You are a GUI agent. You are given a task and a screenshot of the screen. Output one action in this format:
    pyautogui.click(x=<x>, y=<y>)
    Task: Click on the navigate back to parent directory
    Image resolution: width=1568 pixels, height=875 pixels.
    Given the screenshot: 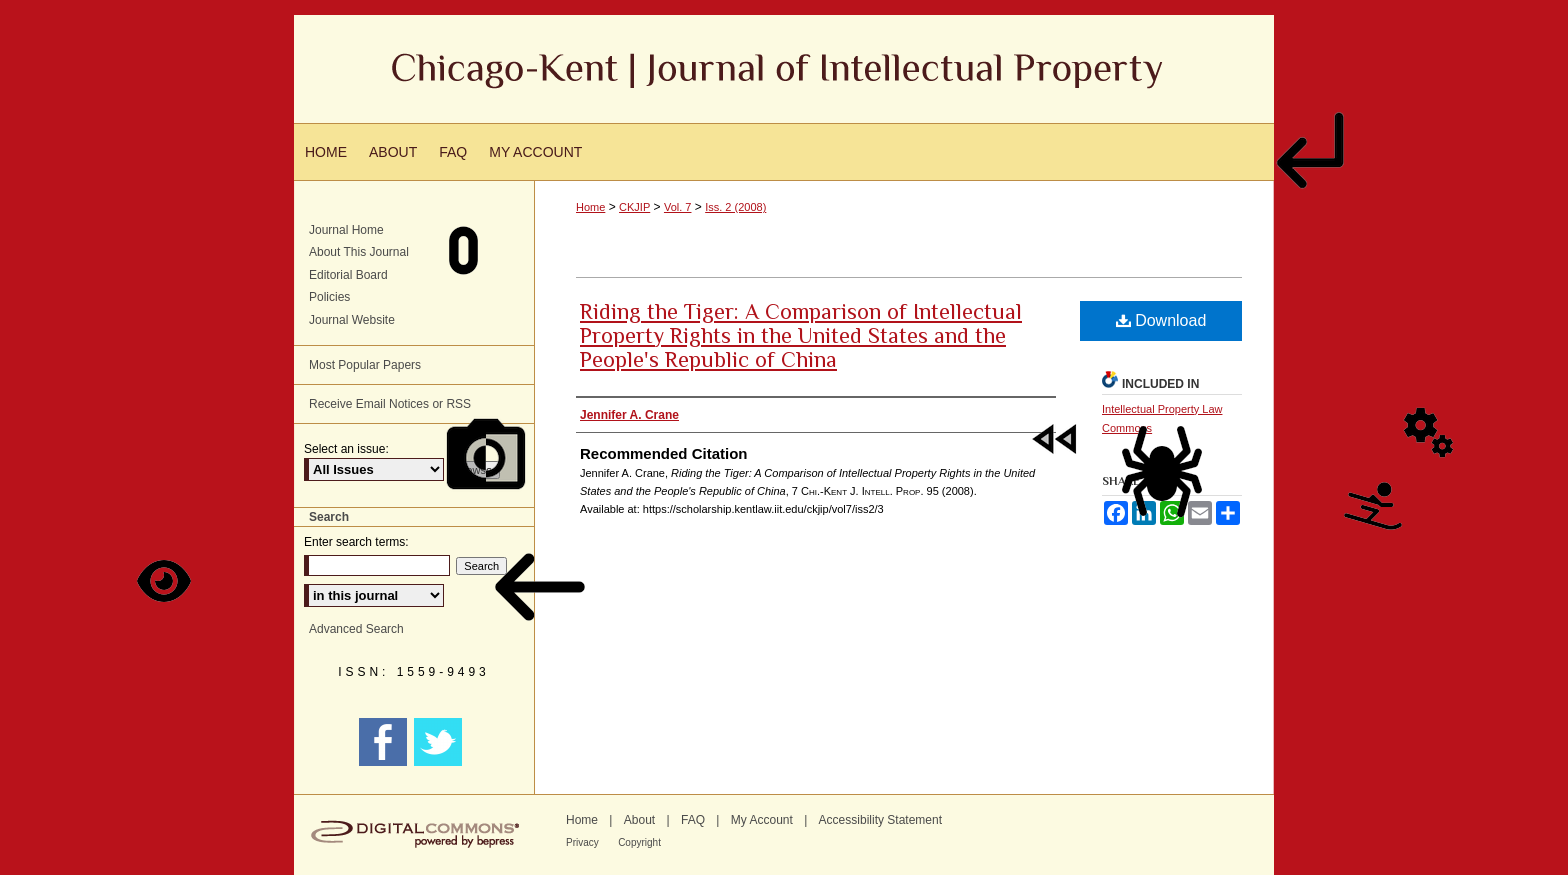 What is the action you would take?
    pyautogui.click(x=1307, y=149)
    